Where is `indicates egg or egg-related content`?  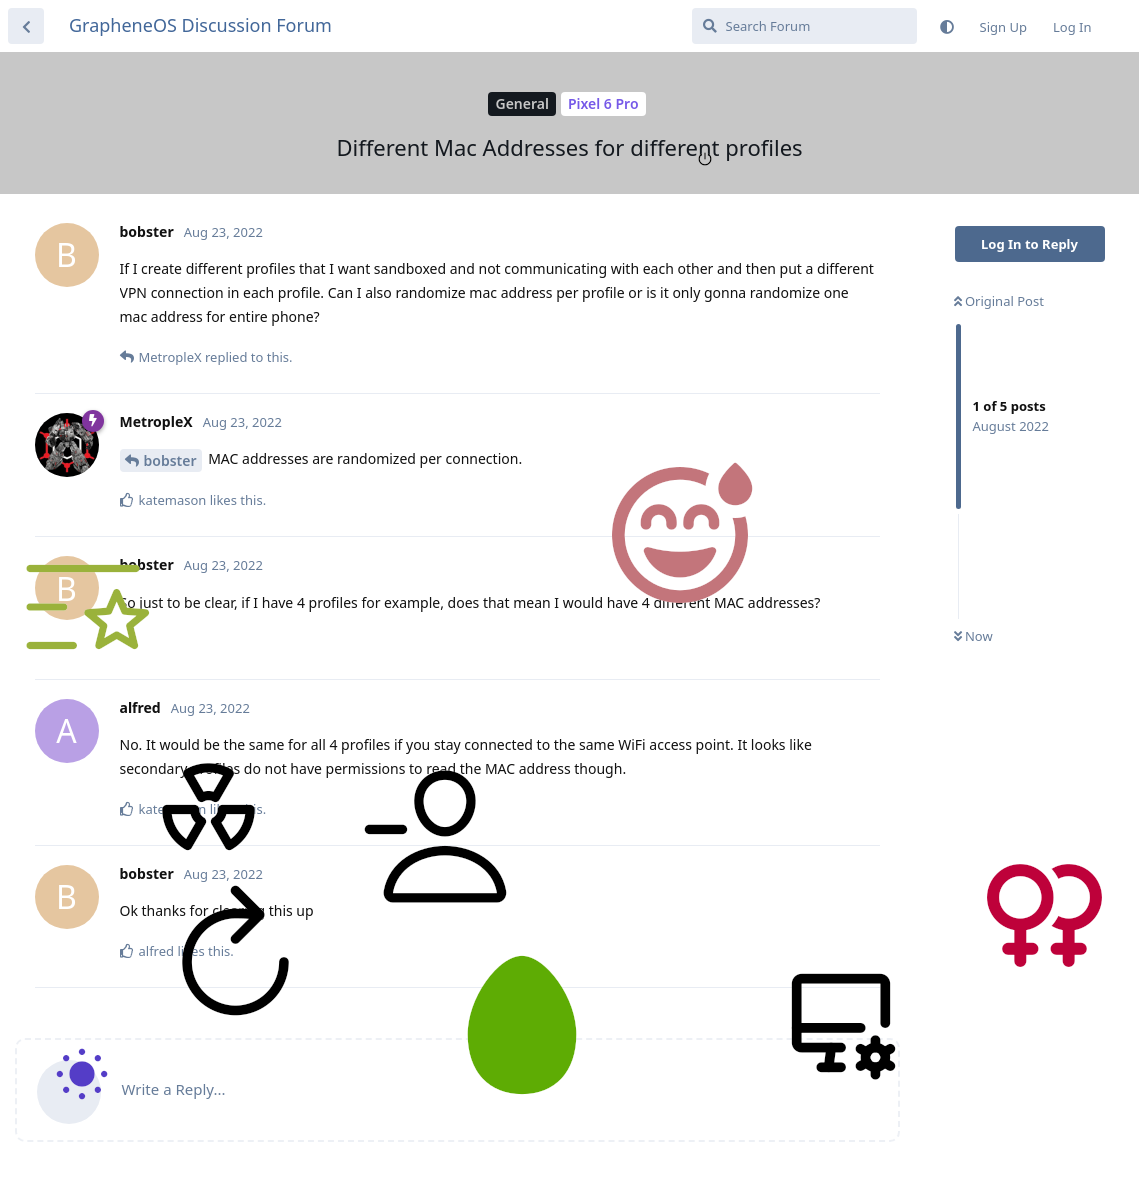
indicates egg or egg-related content is located at coordinates (522, 1025).